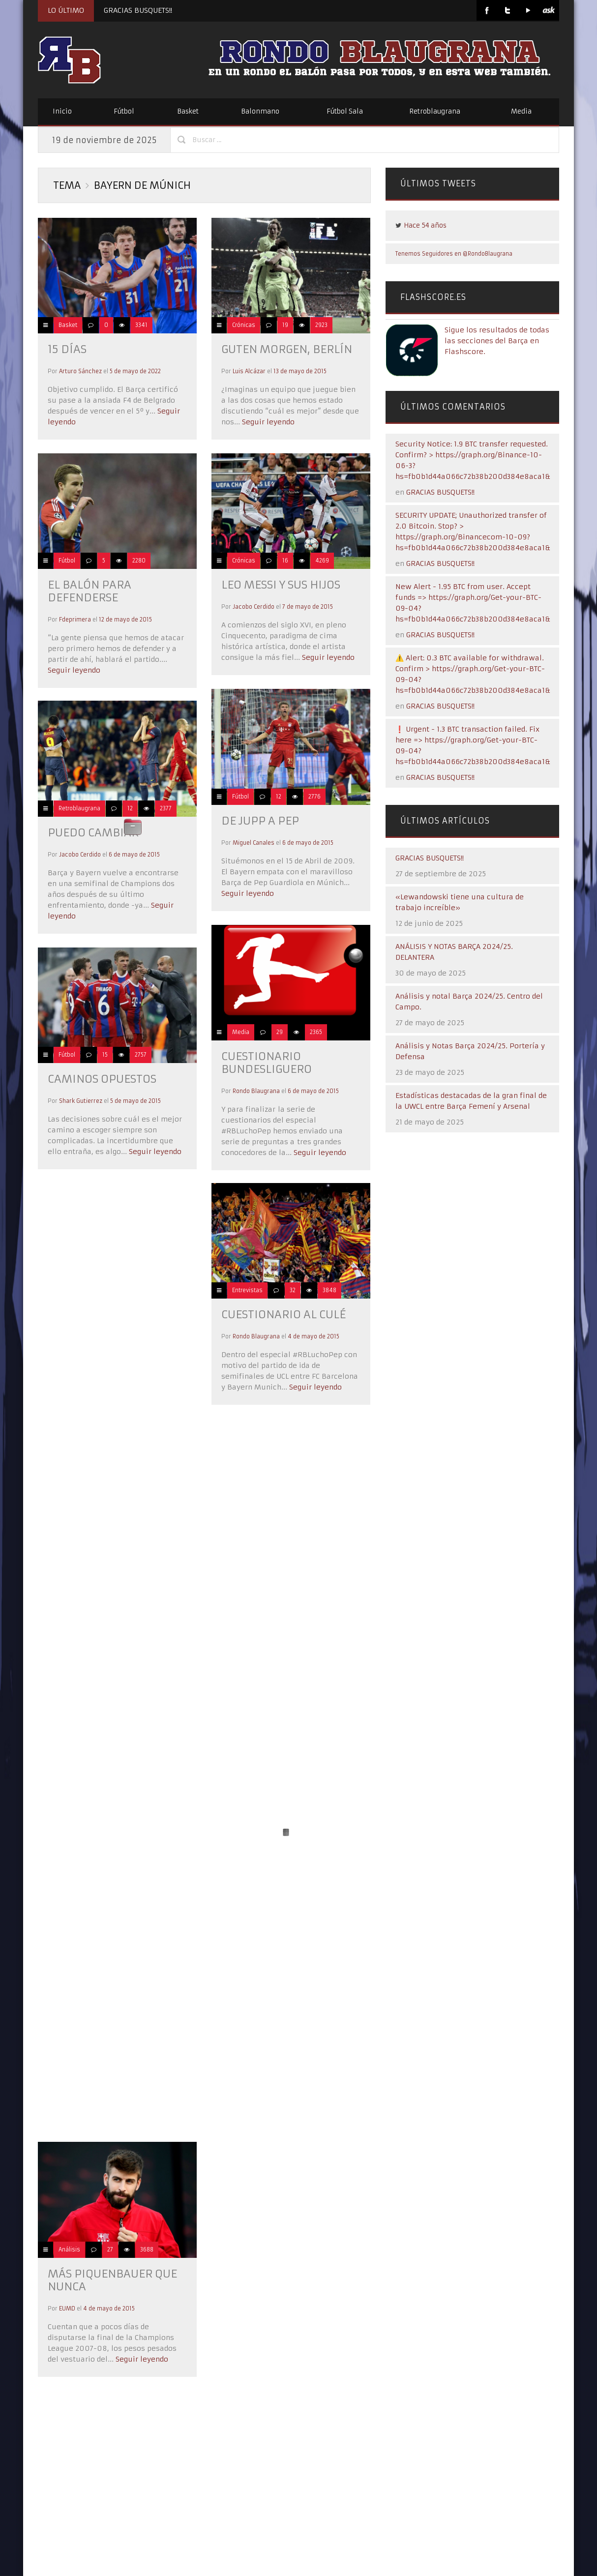 Image resolution: width=597 pixels, height=2576 pixels. Describe the element at coordinates (133, 827) in the screenshot. I see `open the nautilus file manager` at that location.